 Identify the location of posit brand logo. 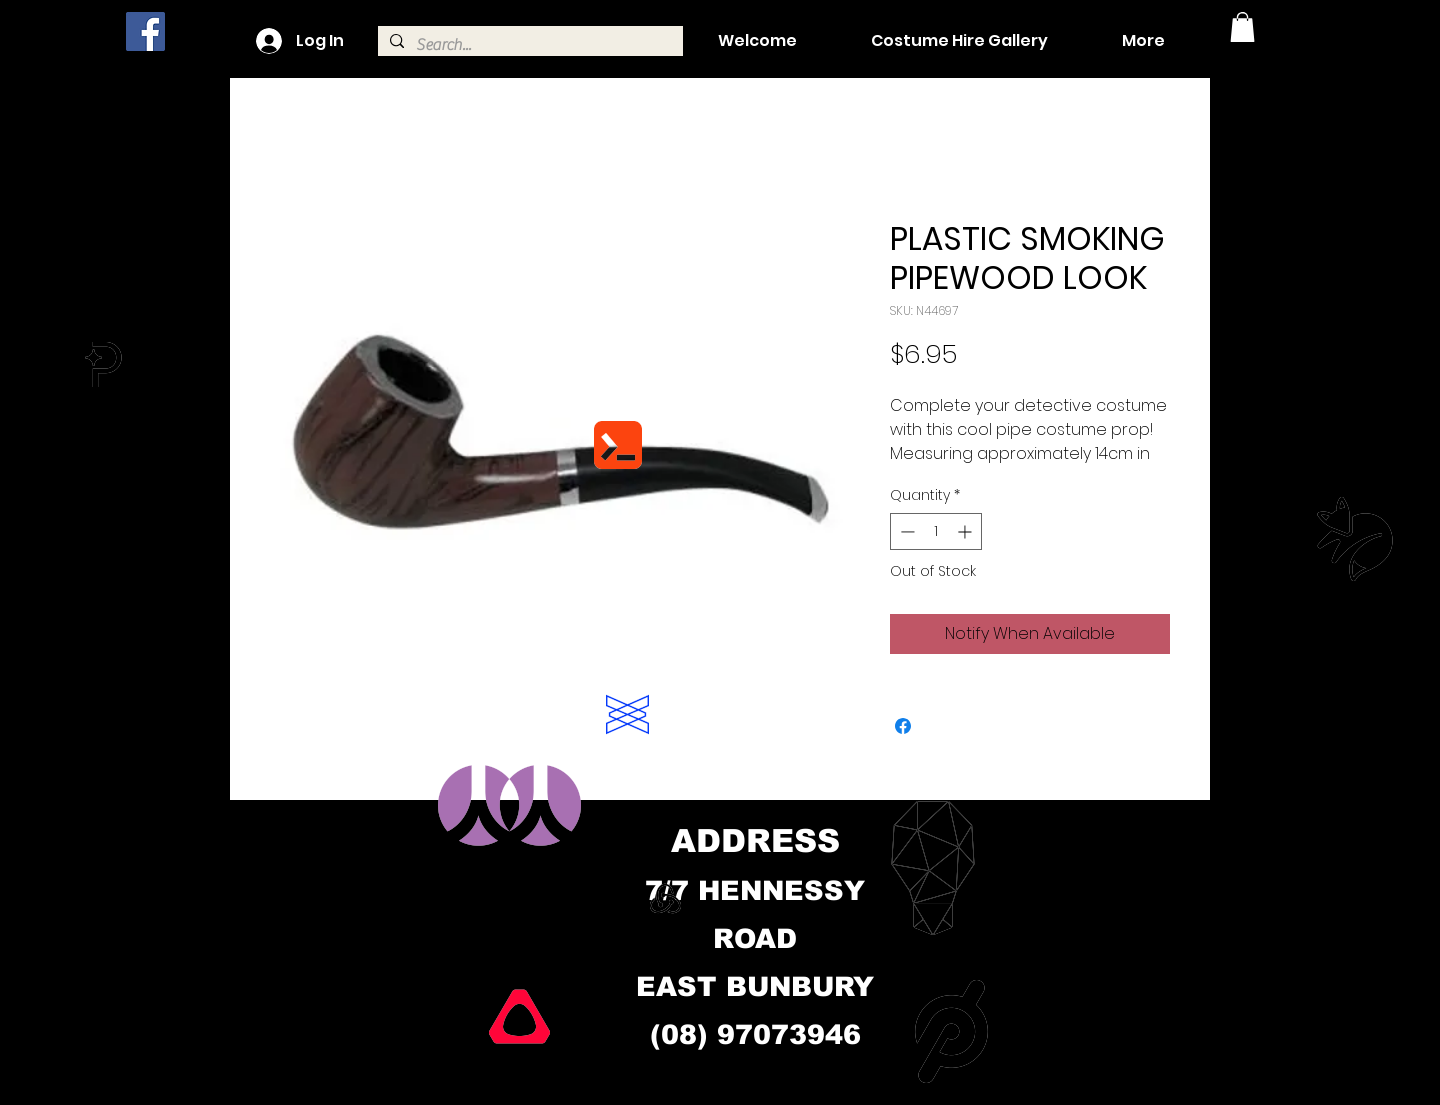
(627, 714).